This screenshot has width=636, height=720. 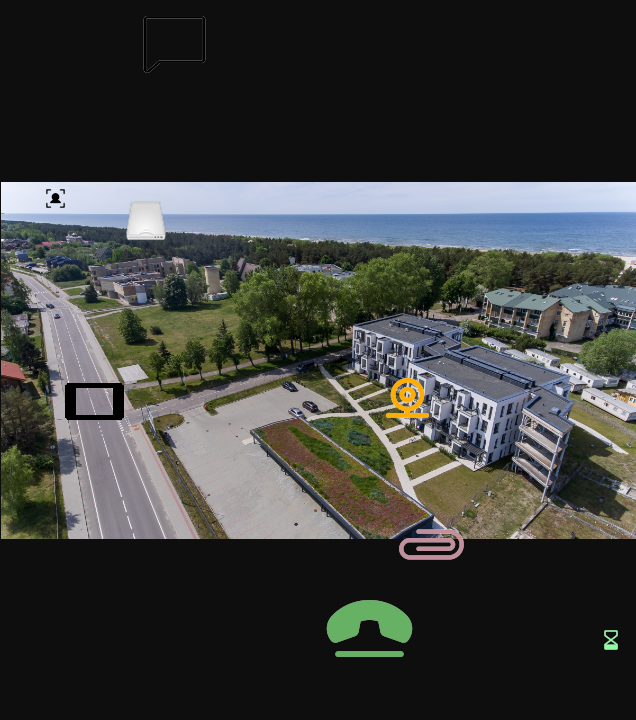 I want to click on enable webcam or video camera, so click(x=407, y=399).